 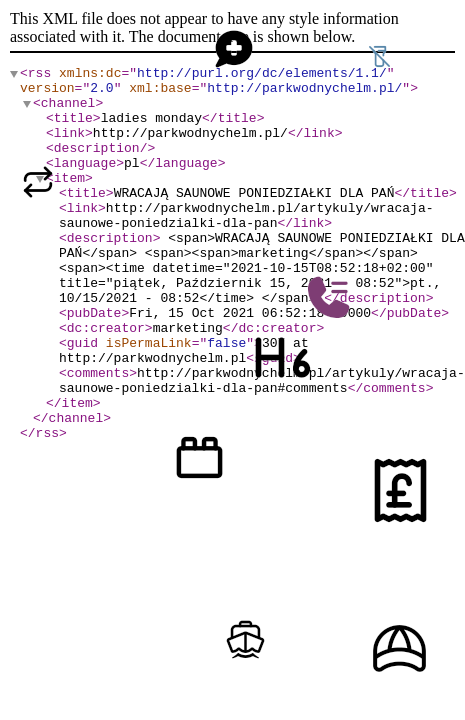 What do you see at coordinates (400, 490) in the screenshot?
I see `view receipt or transaction in pounds sterling` at bounding box center [400, 490].